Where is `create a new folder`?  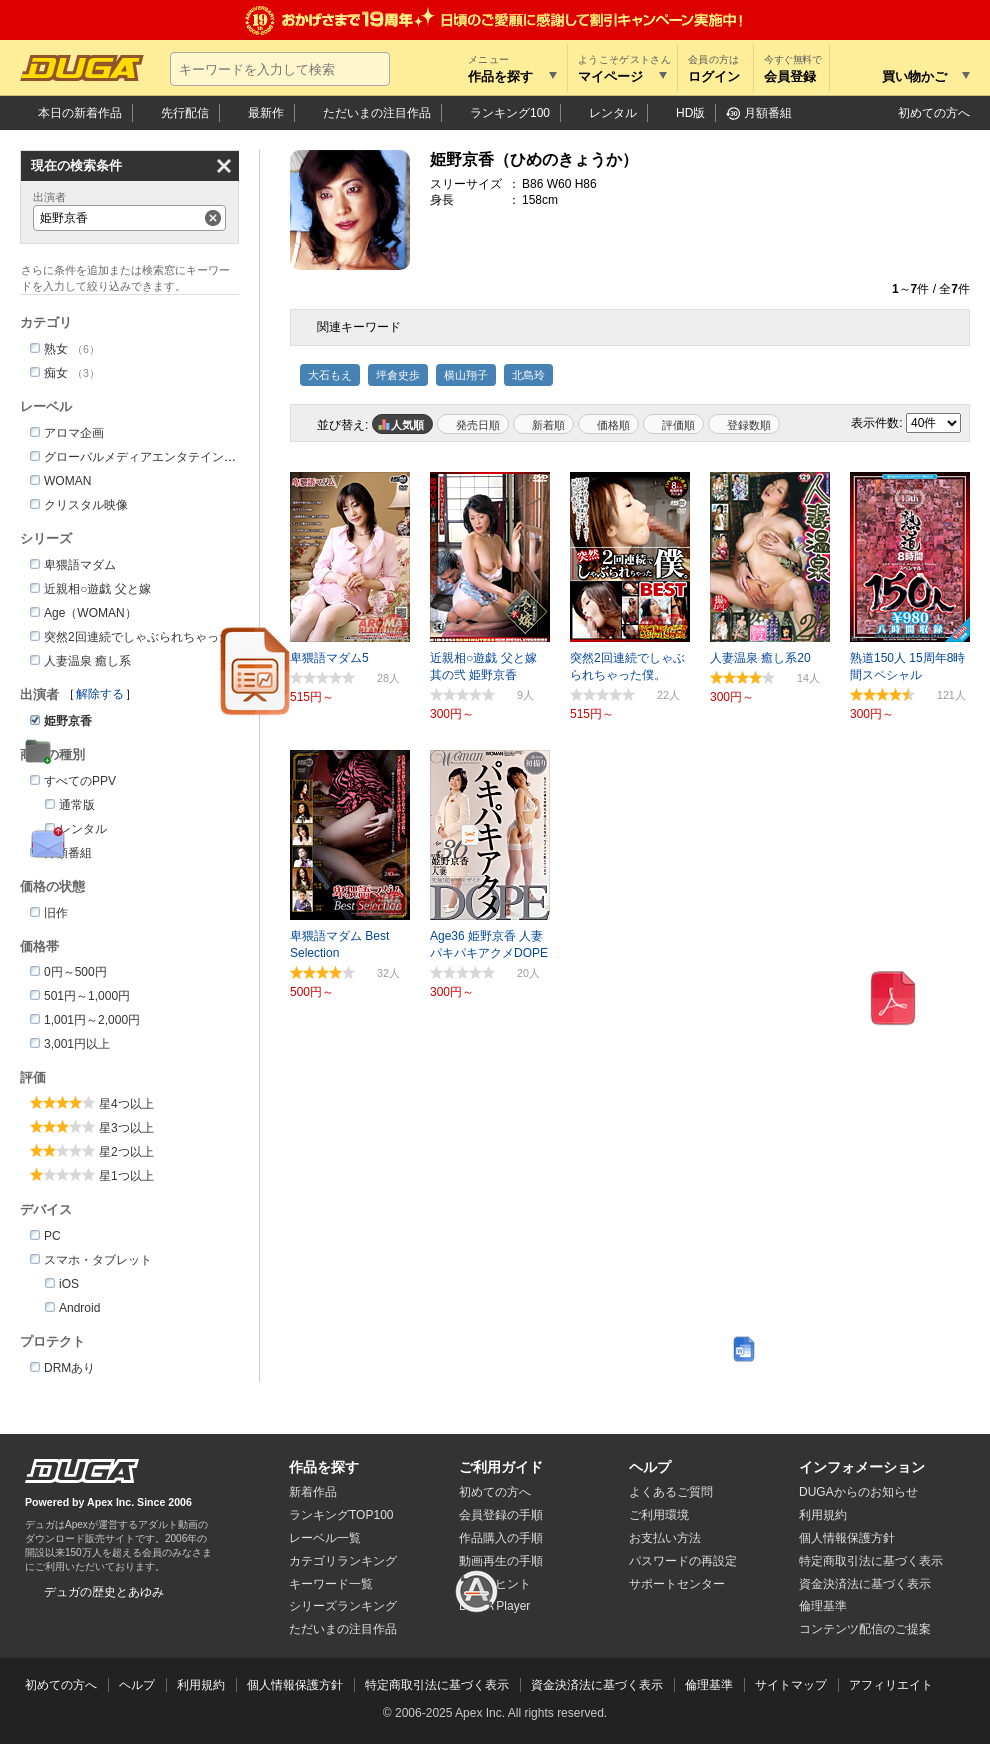
create a new folder is located at coordinates (38, 751).